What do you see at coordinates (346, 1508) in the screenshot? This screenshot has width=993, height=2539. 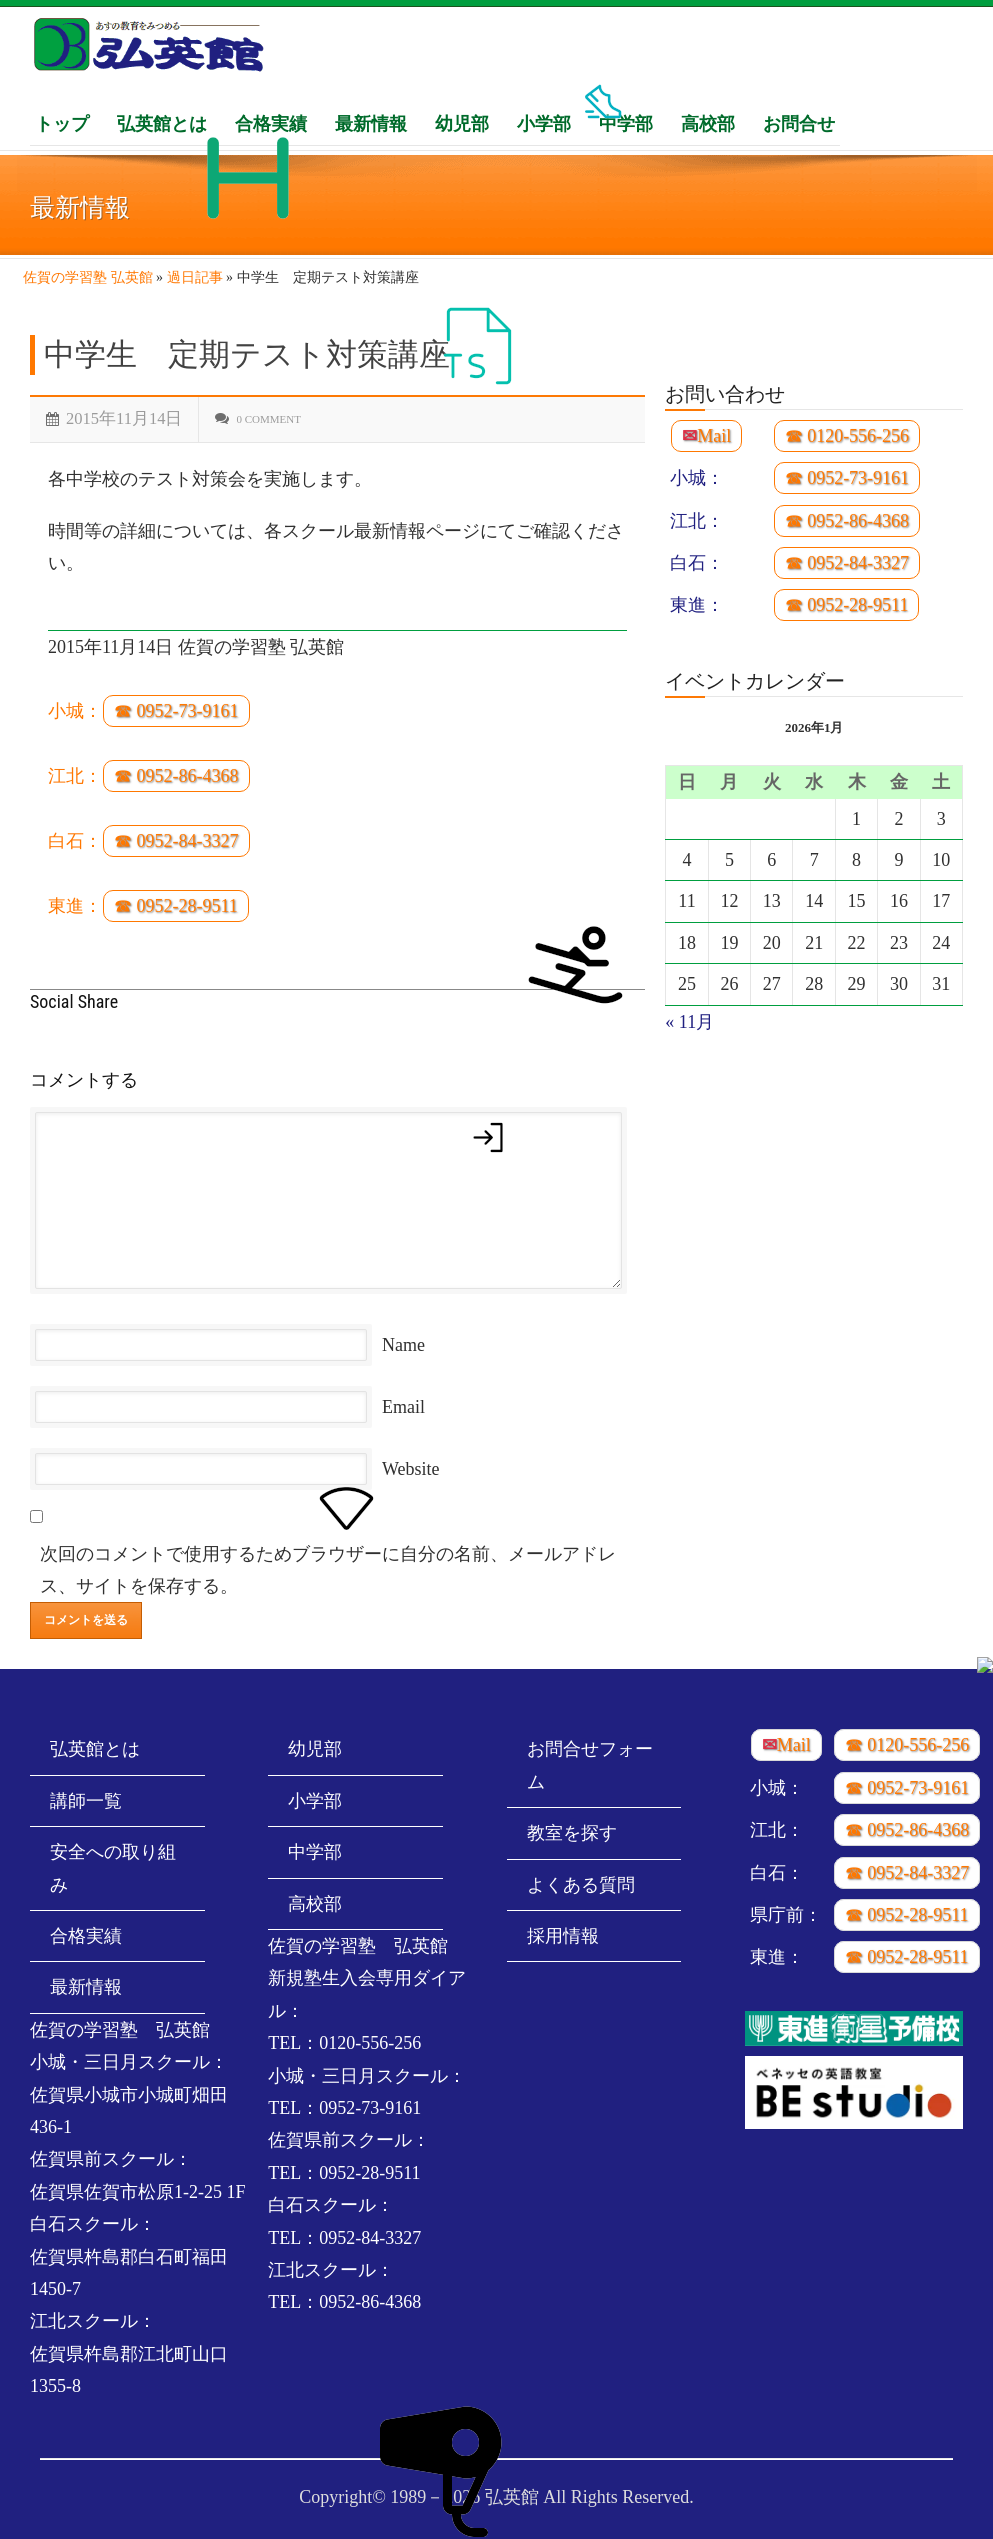 I see `no wifi signal available` at bounding box center [346, 1508].